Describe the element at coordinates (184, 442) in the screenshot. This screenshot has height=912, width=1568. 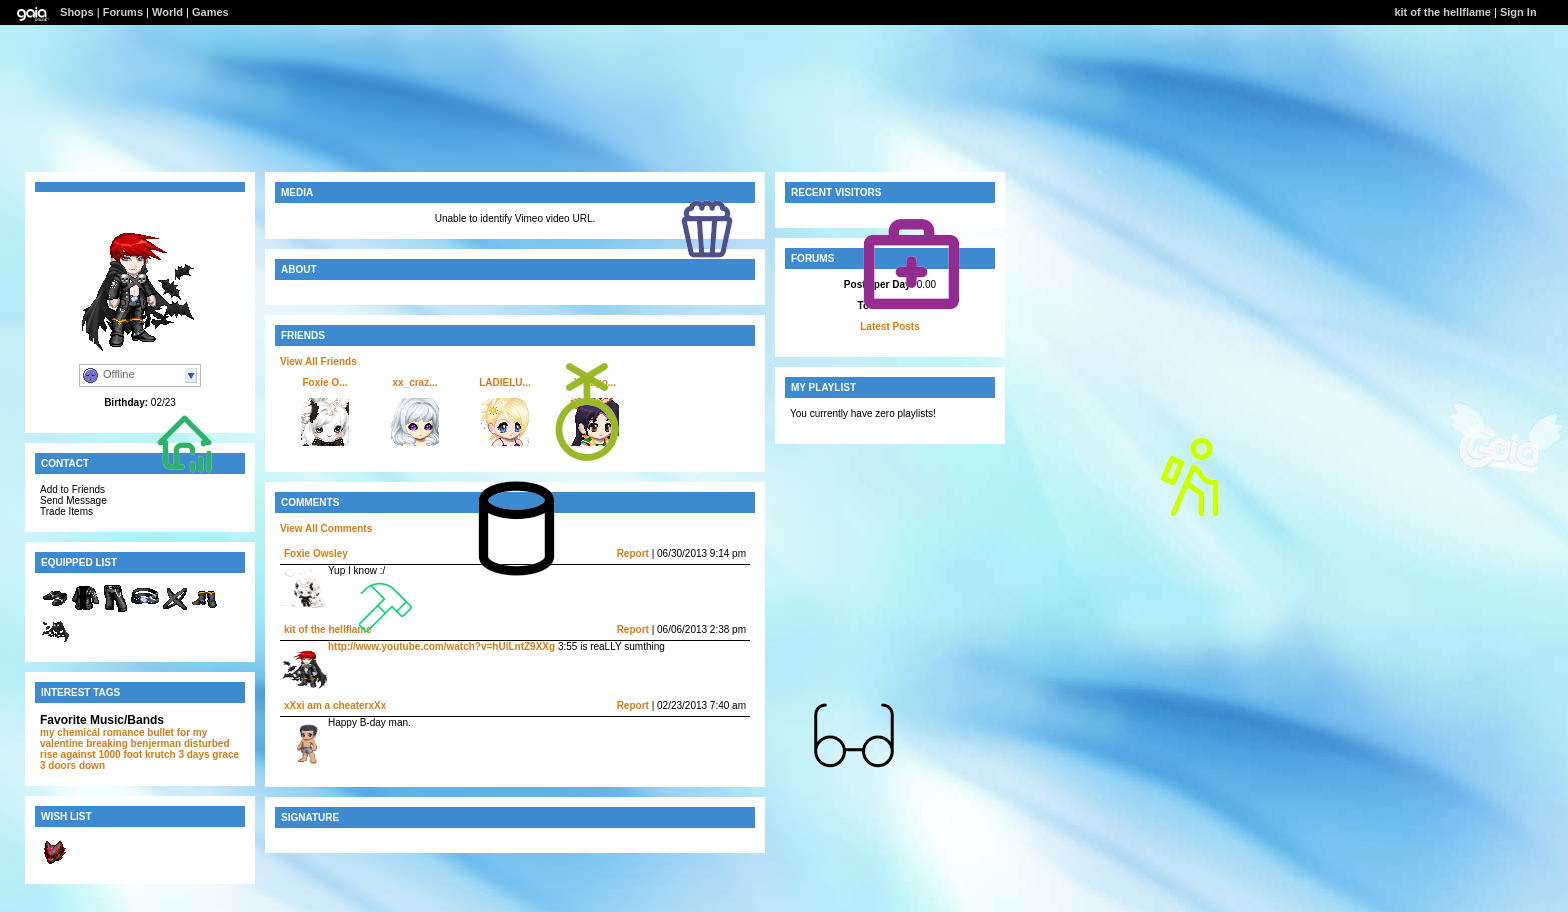
I see `smart home connectivity status` at that location.